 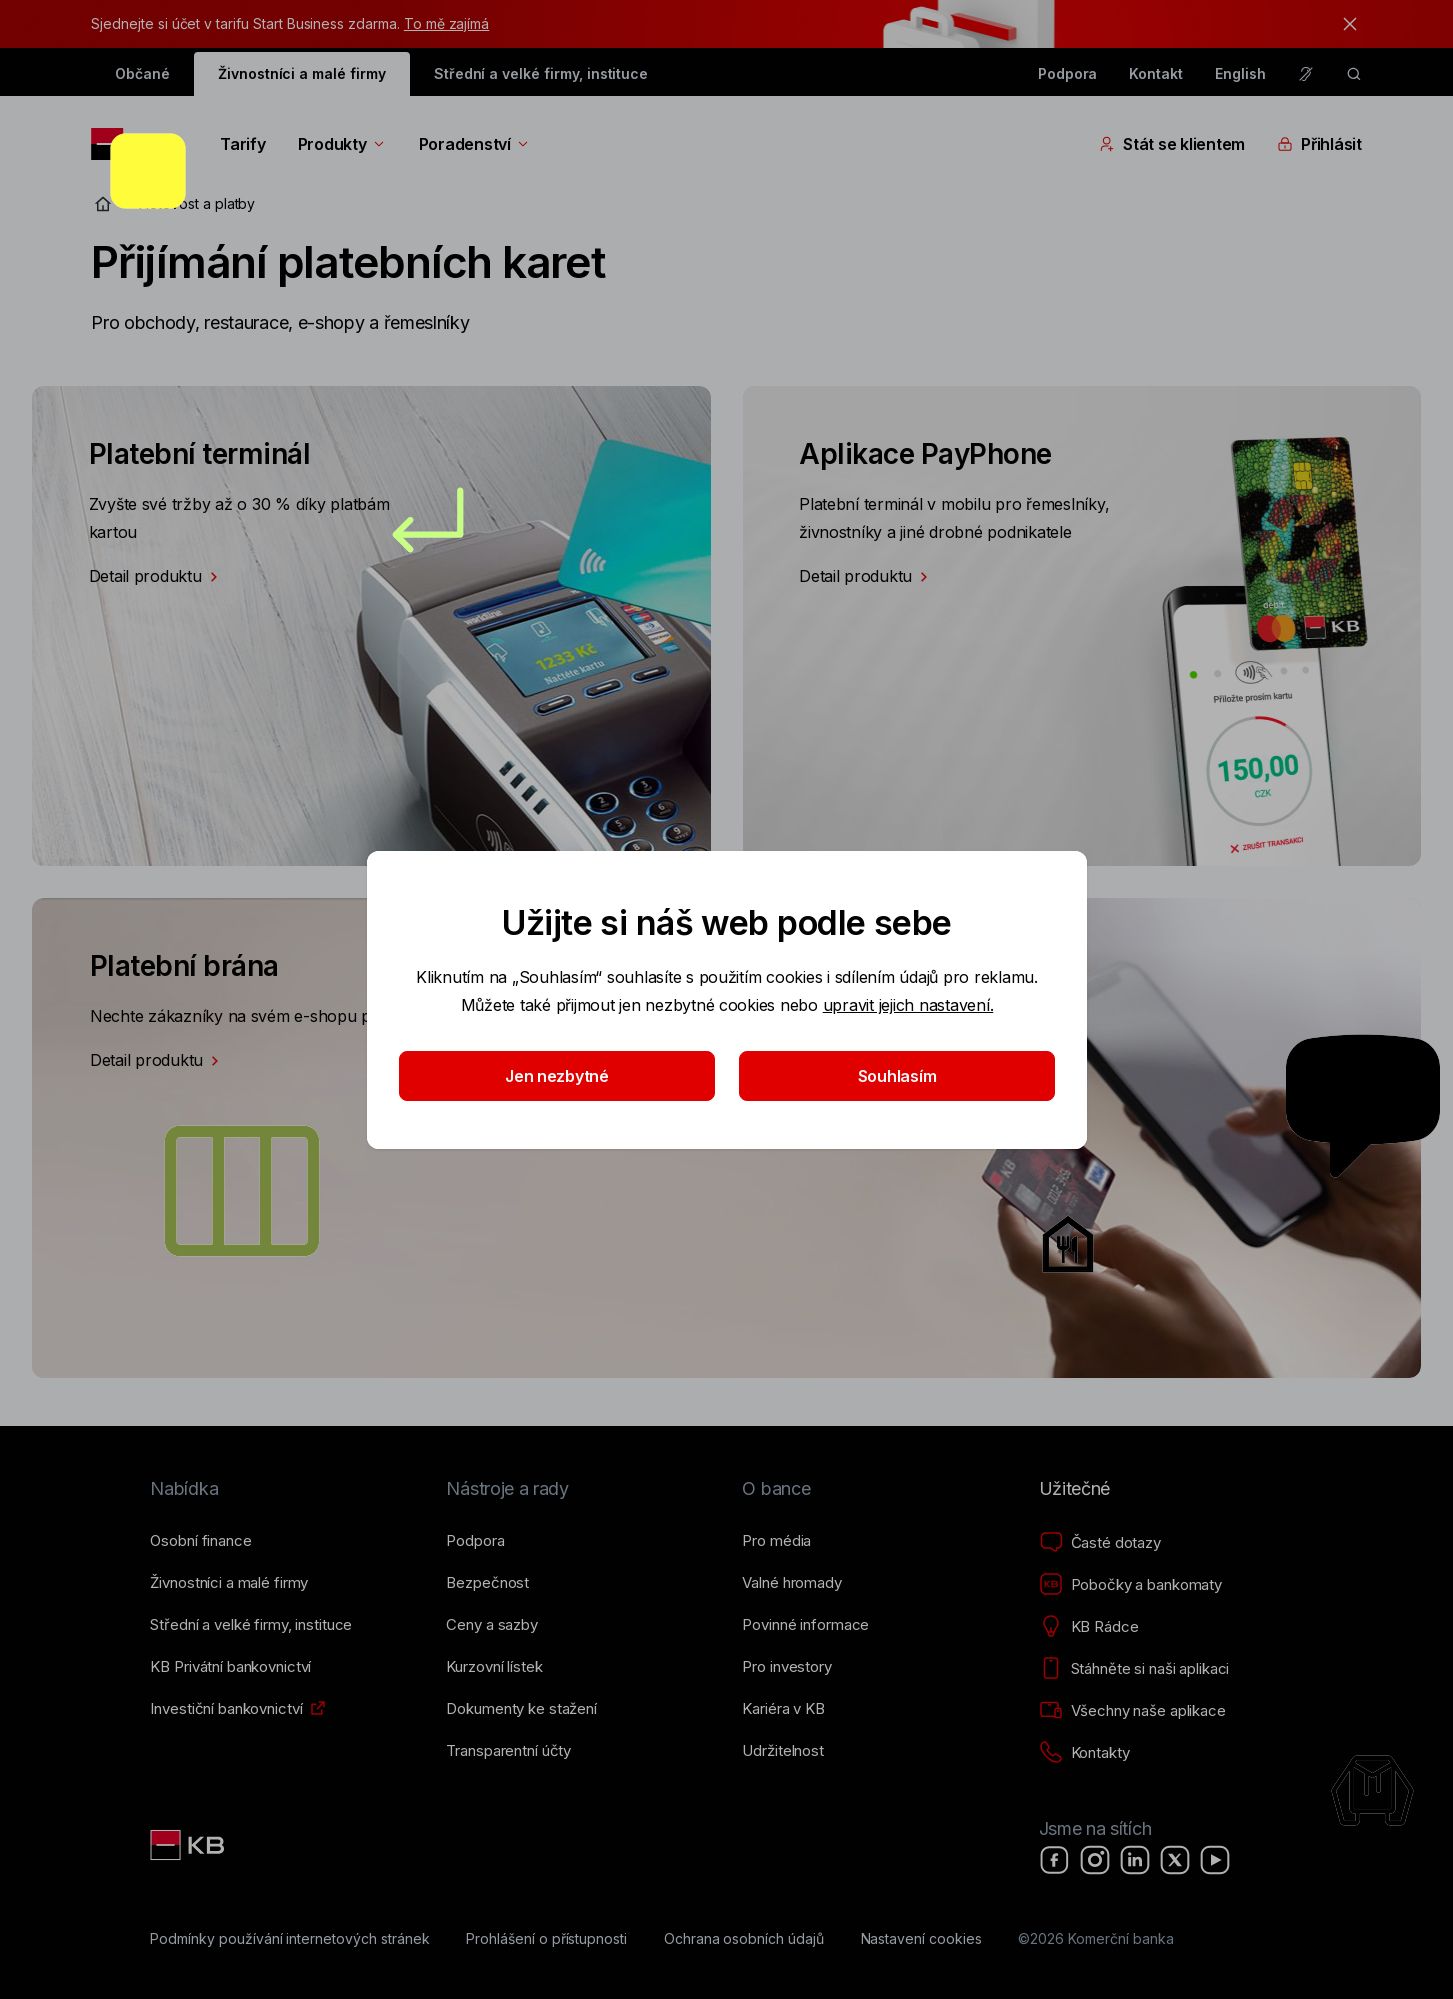 What do you see at coordinates (1068, 1244) in the screenshot?
I see `find nearby food banks or food assistance locations` at bounding box center [1068, 1244].